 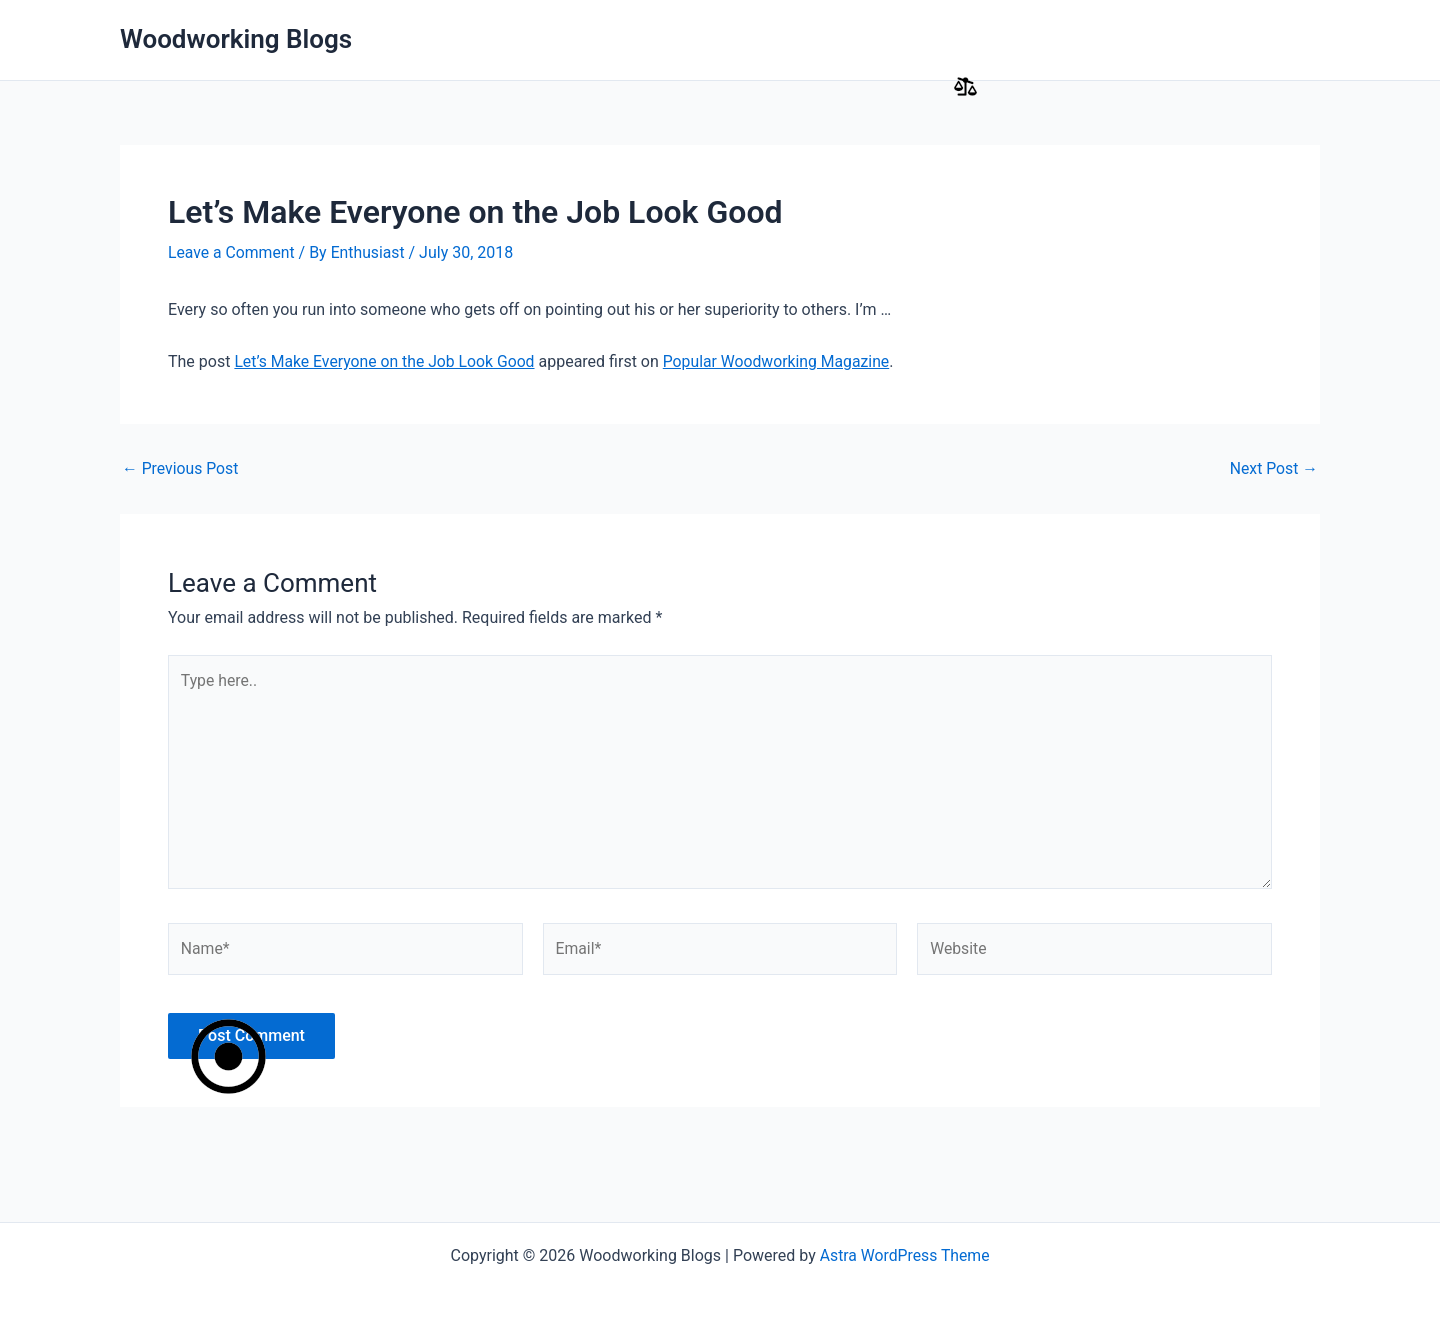 I want to click on indicates an unequal comparison or imbalance, so click(x=965, y=86).